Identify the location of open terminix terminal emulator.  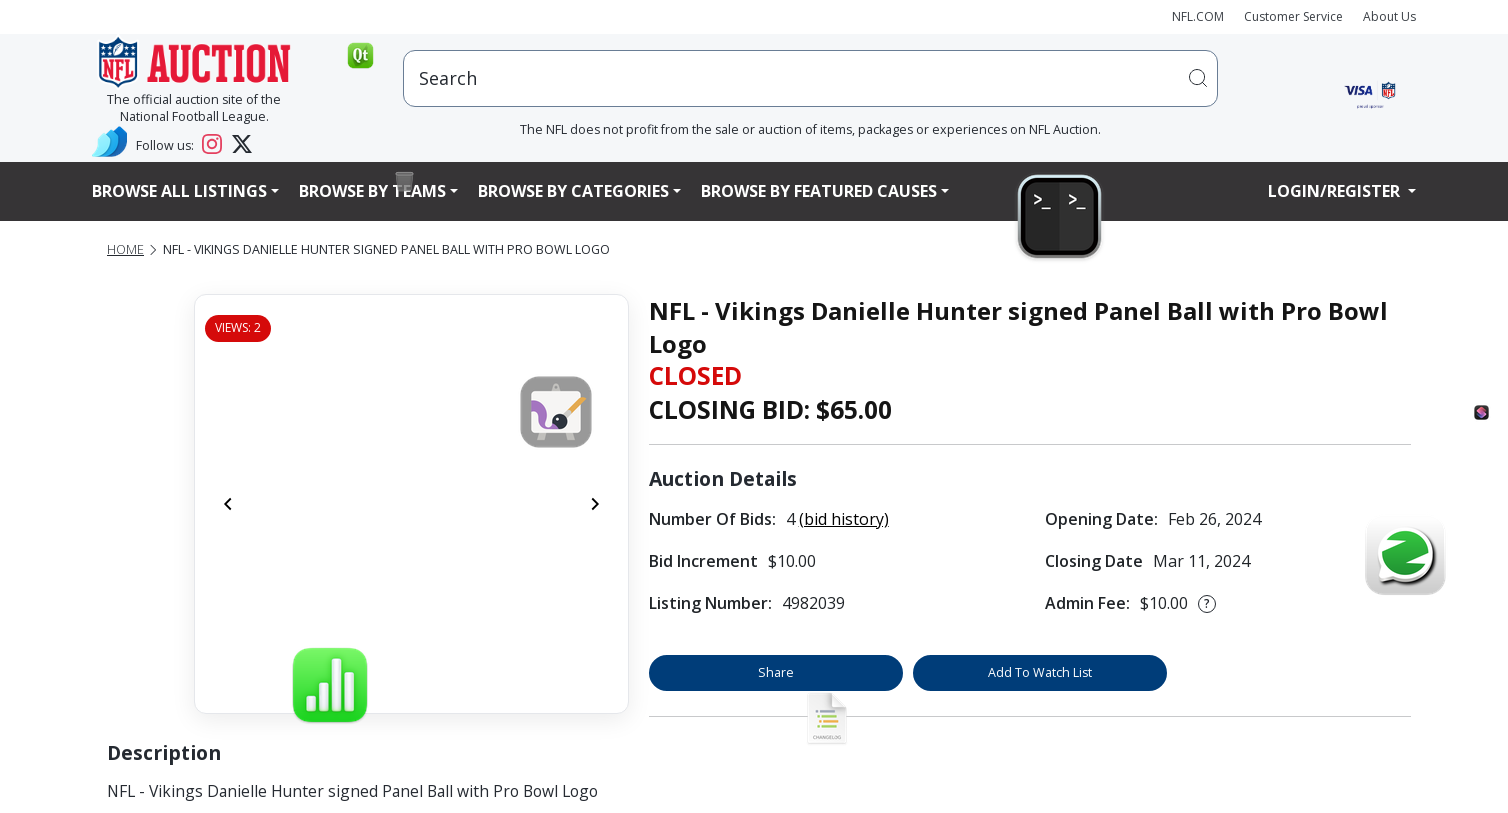
(1059, 216).